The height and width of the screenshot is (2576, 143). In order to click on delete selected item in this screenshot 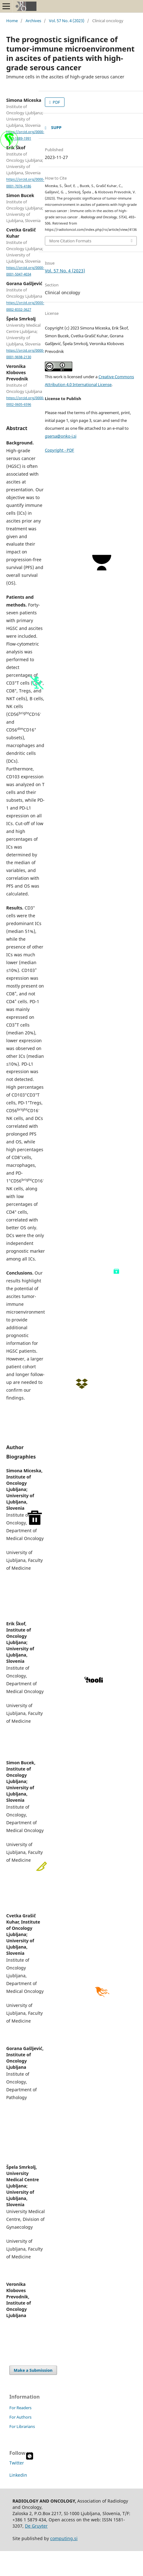, I will do `click(35, 1518)`.